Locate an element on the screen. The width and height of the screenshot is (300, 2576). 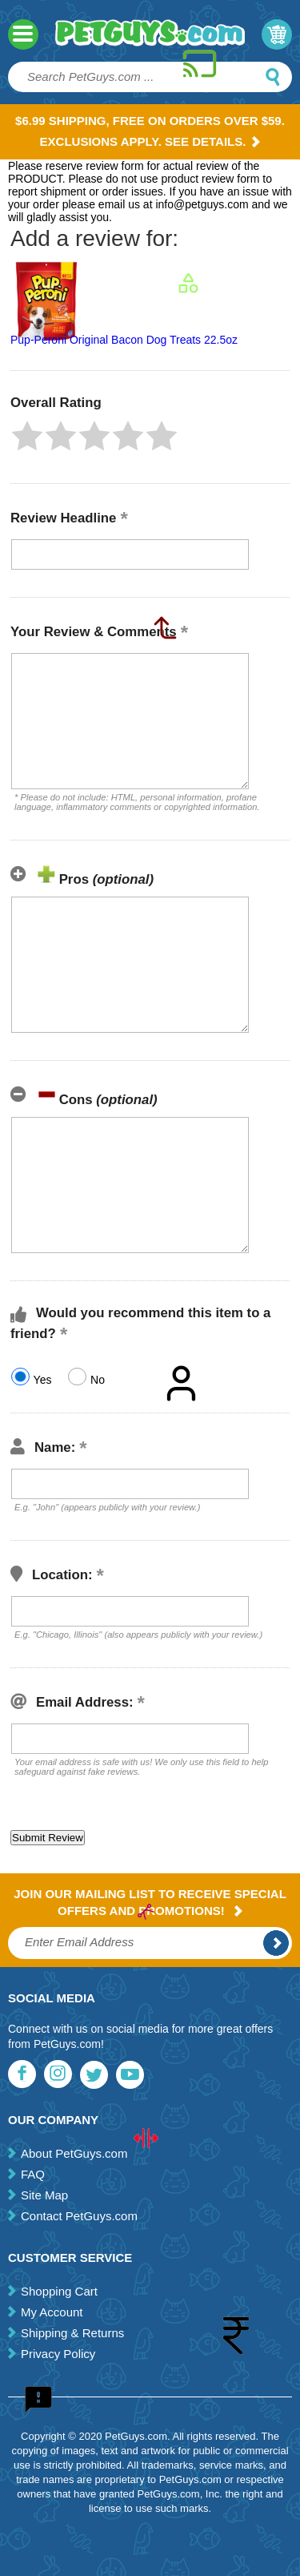
go back and up in navigation is located at coordinates (165, 627).